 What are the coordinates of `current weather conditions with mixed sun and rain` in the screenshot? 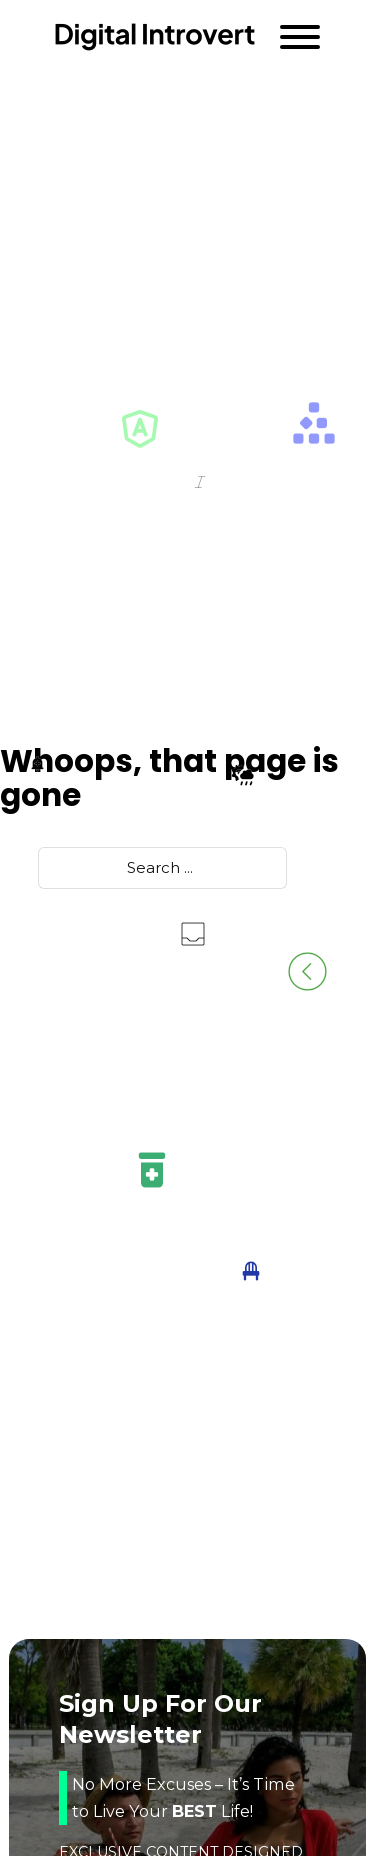 It's located at (242, 775).